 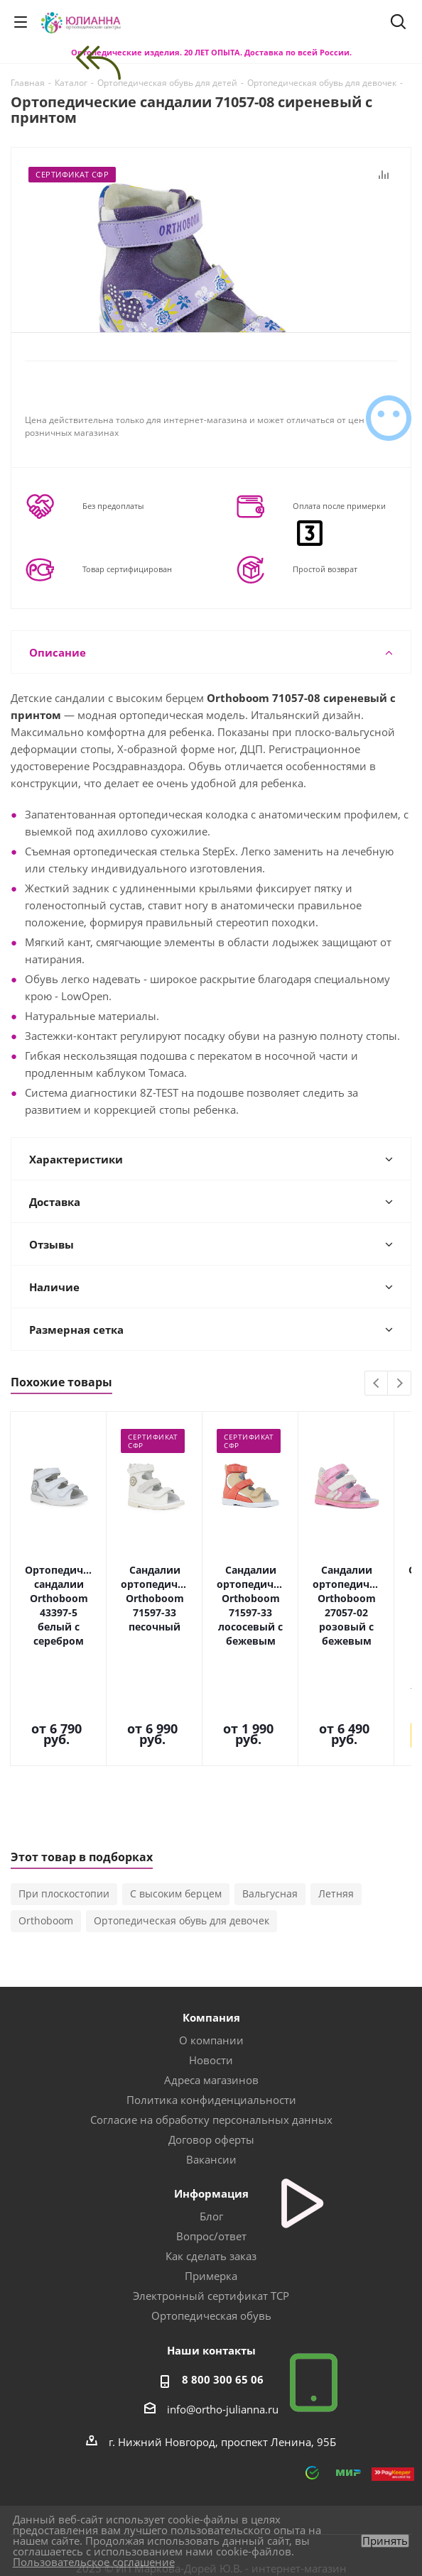 I want to click on play media or start video, so click(x=297, y=2203).